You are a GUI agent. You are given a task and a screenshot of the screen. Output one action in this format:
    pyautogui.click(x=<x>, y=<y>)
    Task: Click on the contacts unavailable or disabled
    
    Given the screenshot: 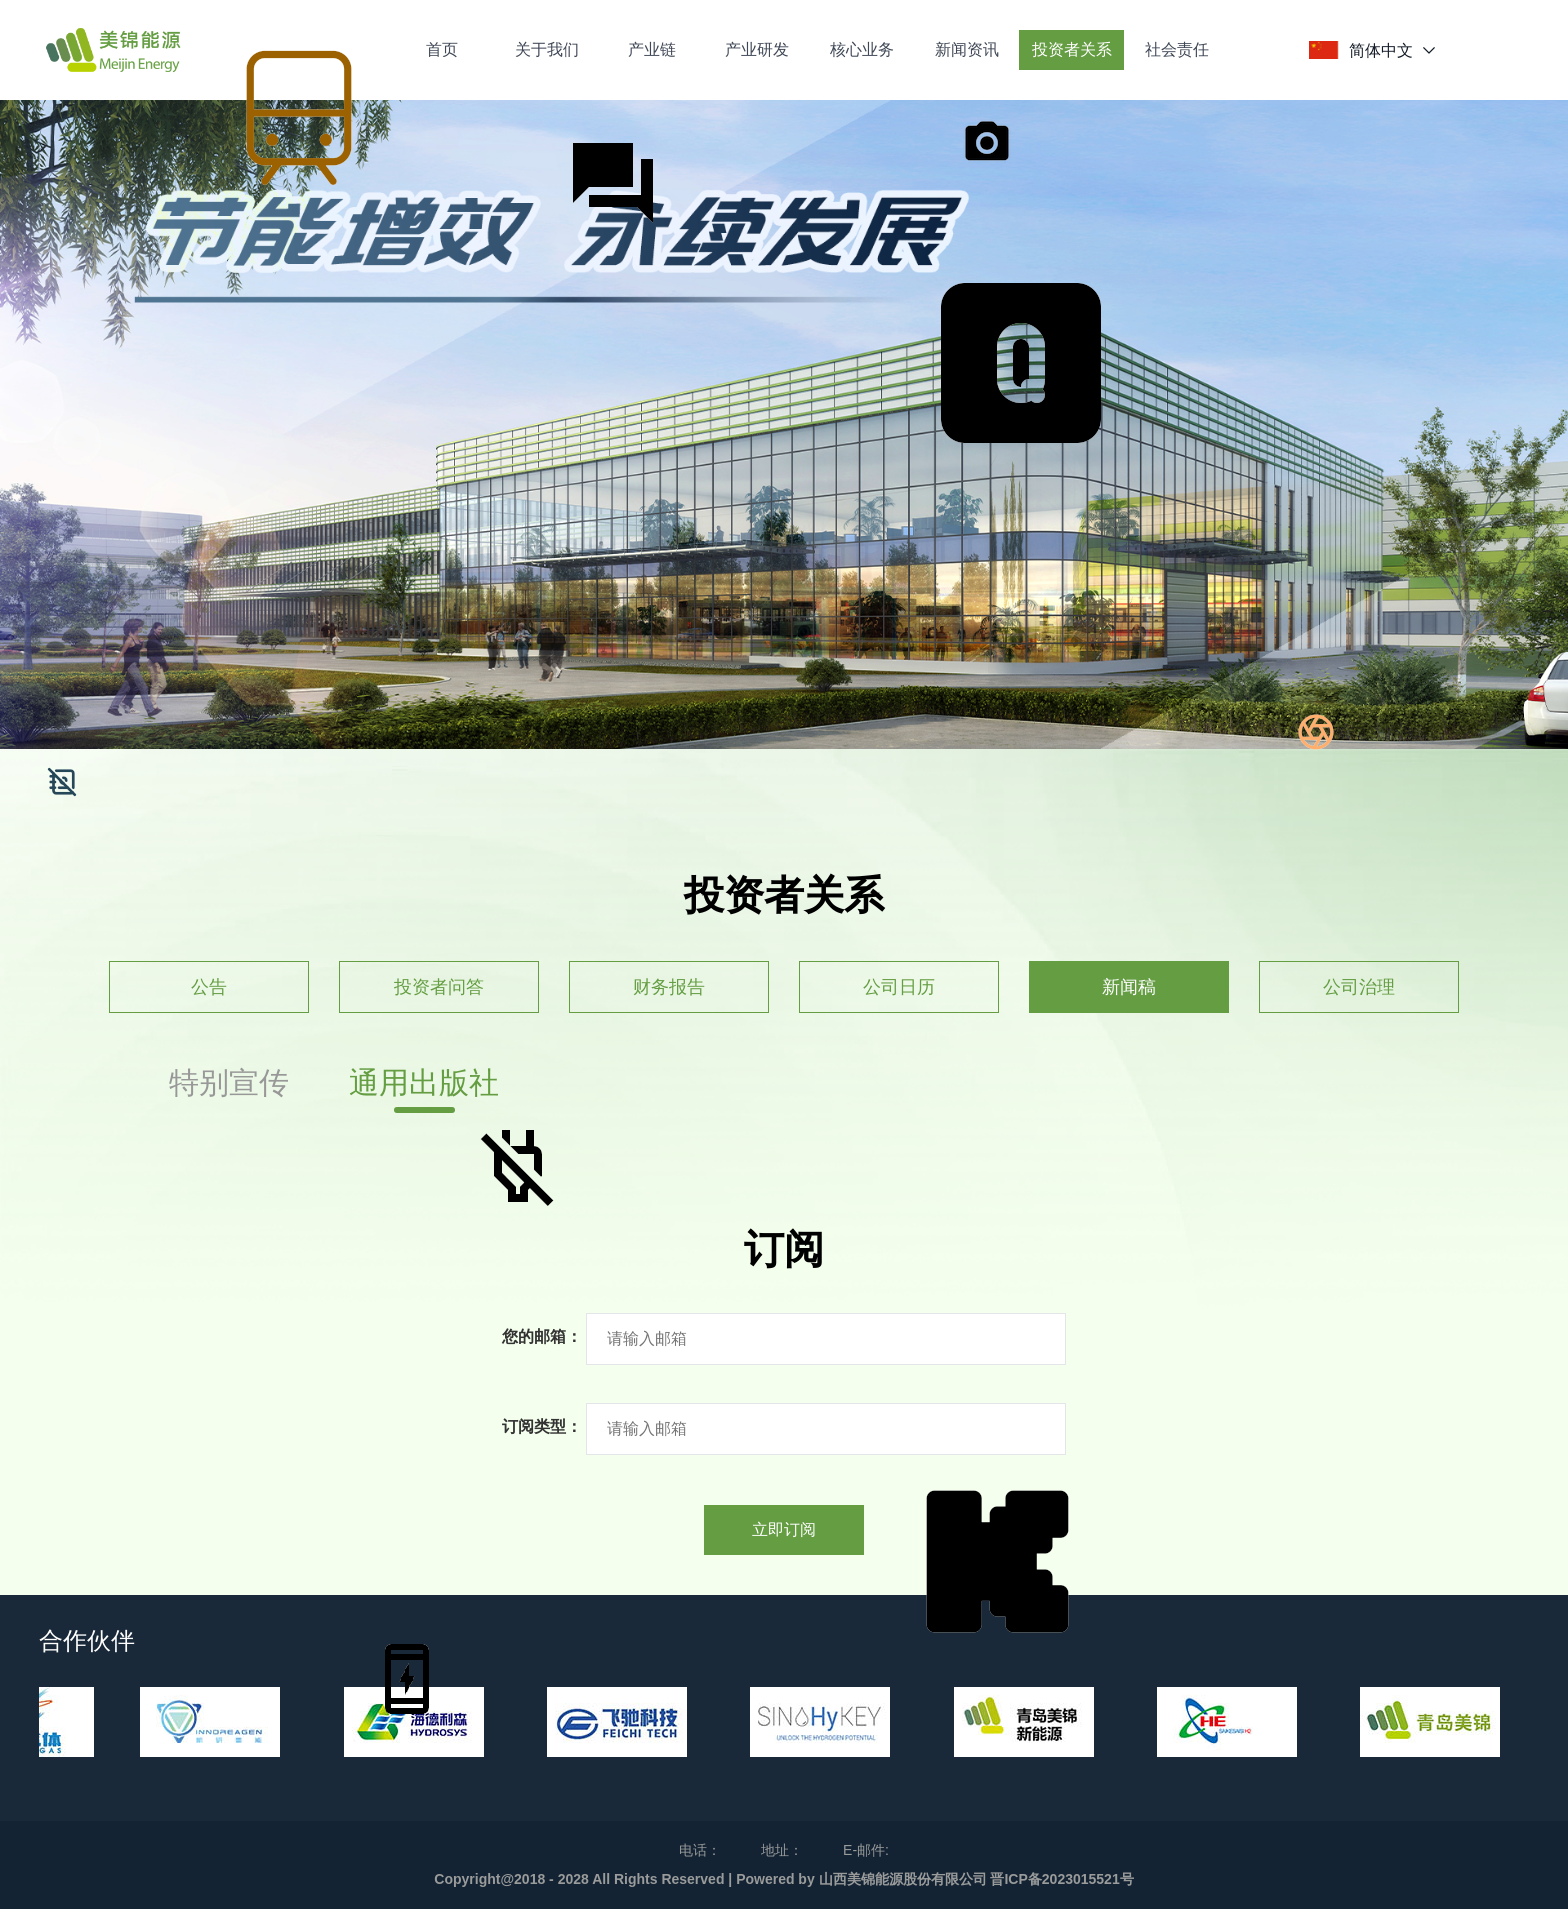 What is the action you would take?
    pyautogui.click(x=62, y=782)
    